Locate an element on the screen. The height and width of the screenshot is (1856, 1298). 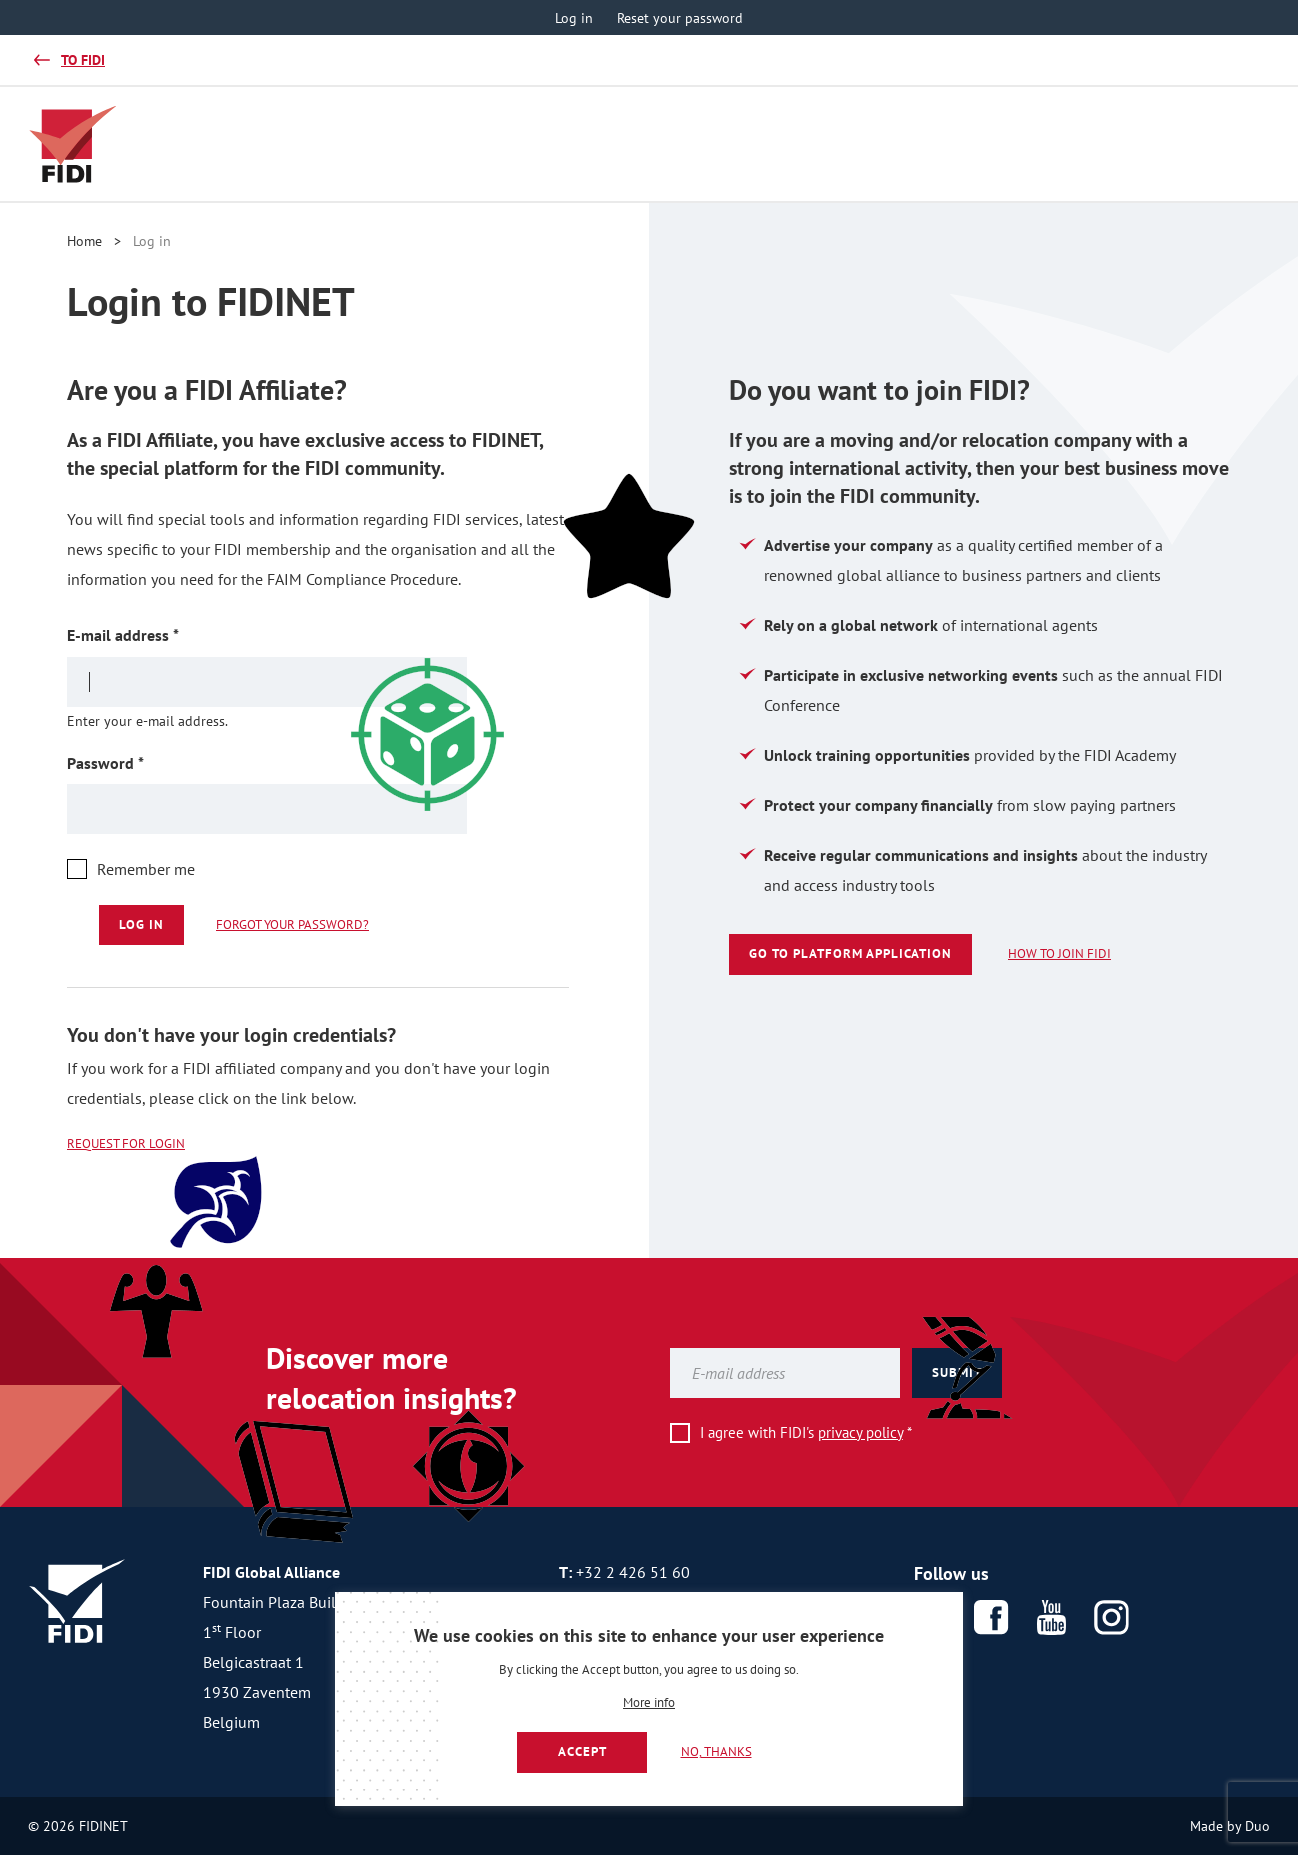
indicates strength or power attribute is located at coordinates (156, 1311).